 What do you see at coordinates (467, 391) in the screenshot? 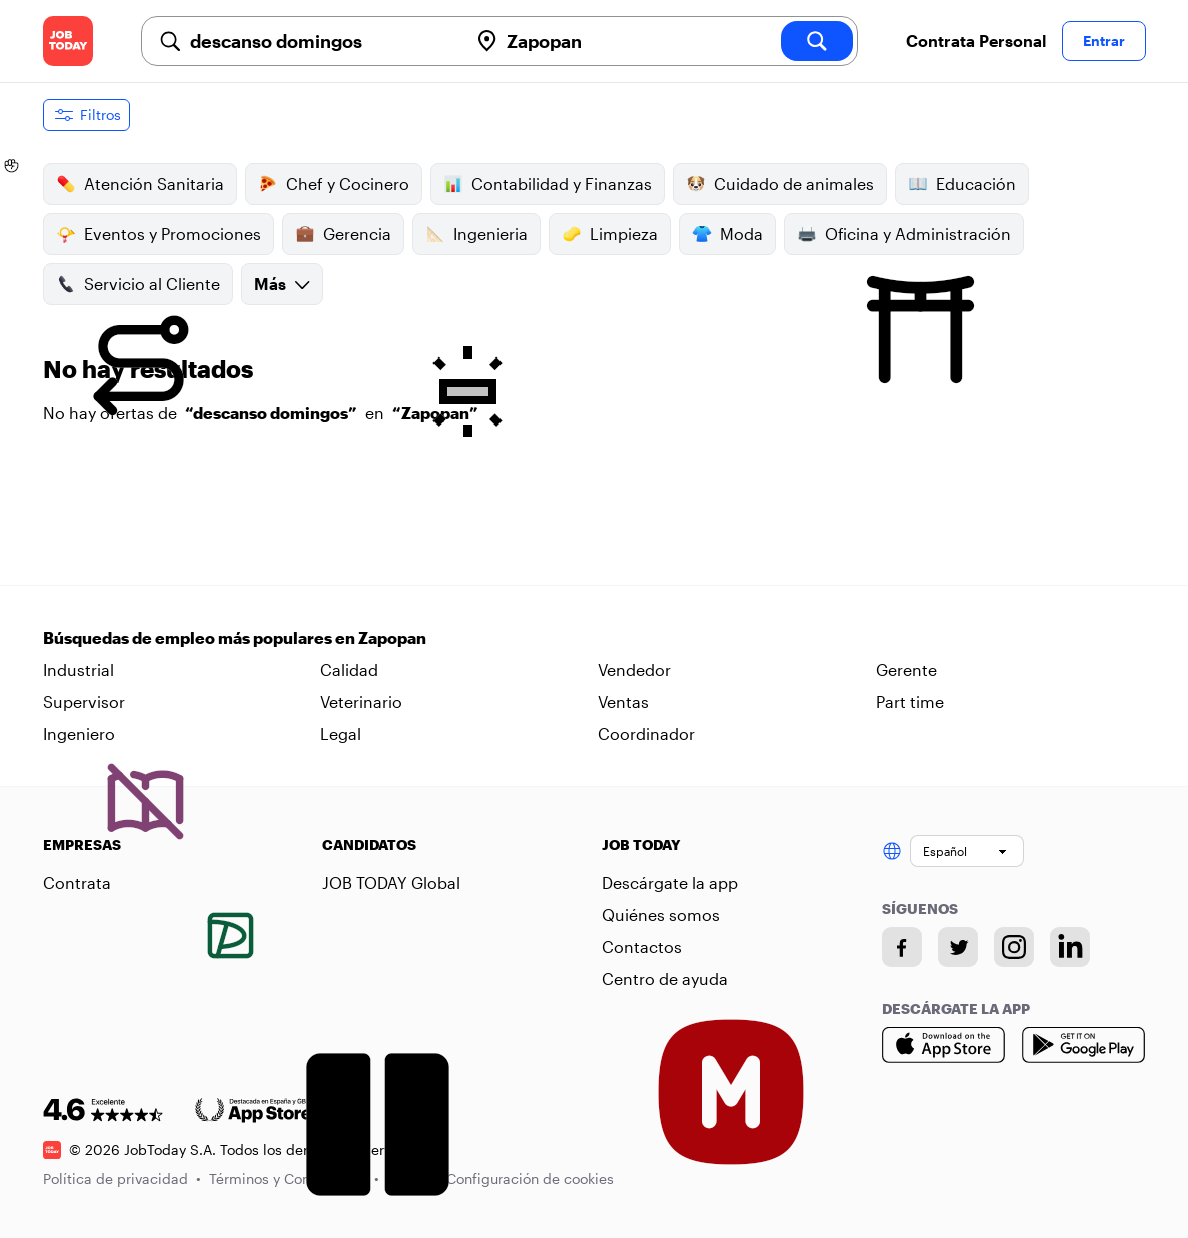
I see `adjust panel light or display brightness` at bounding box center [467, 391].